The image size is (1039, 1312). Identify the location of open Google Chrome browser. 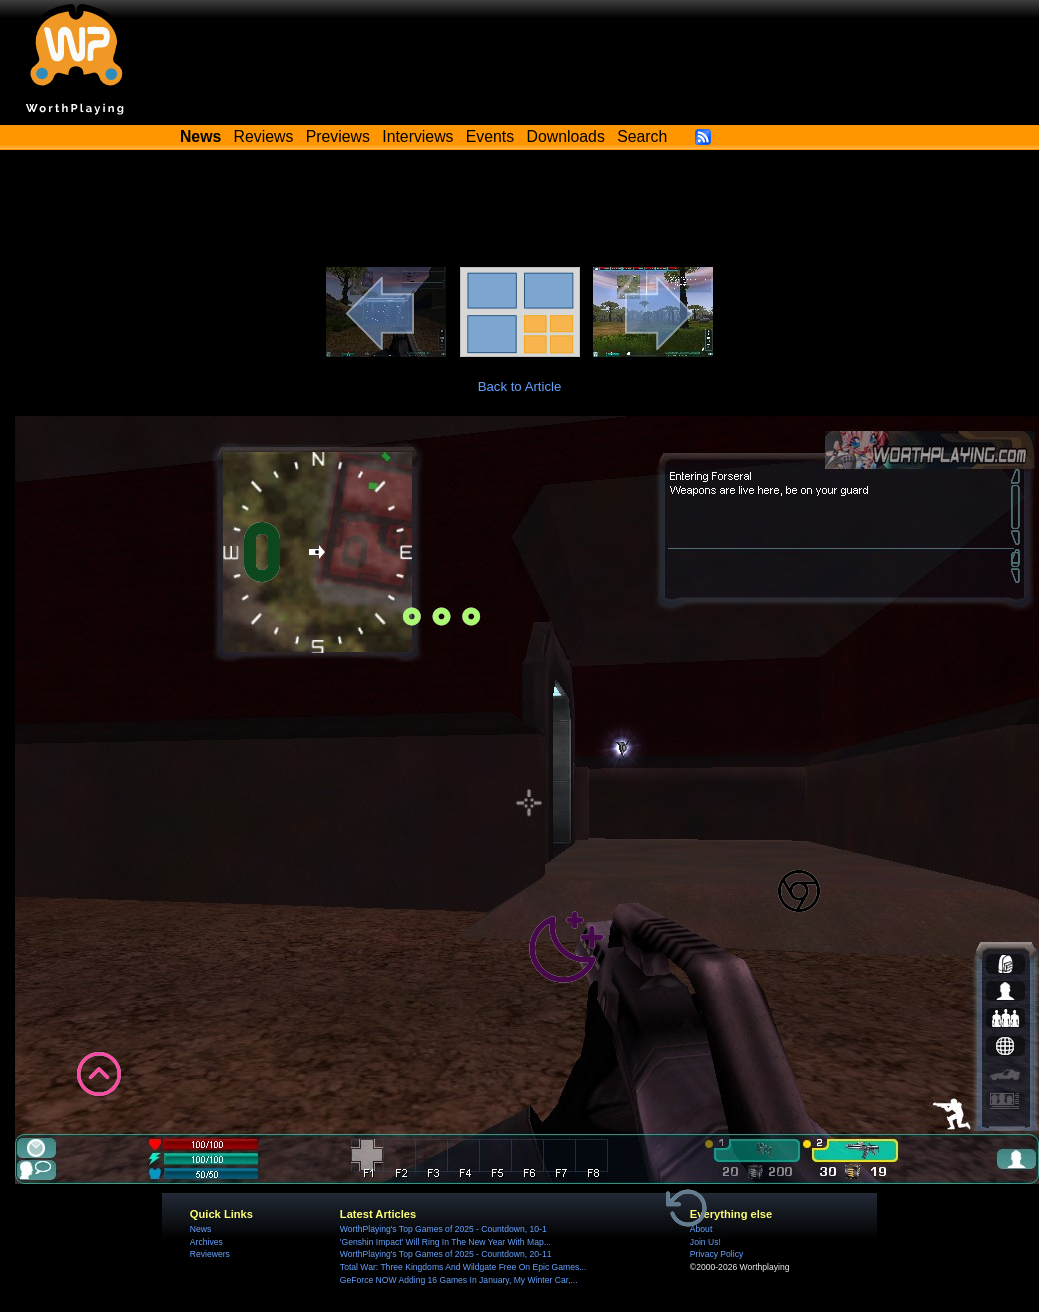
(799, 891).